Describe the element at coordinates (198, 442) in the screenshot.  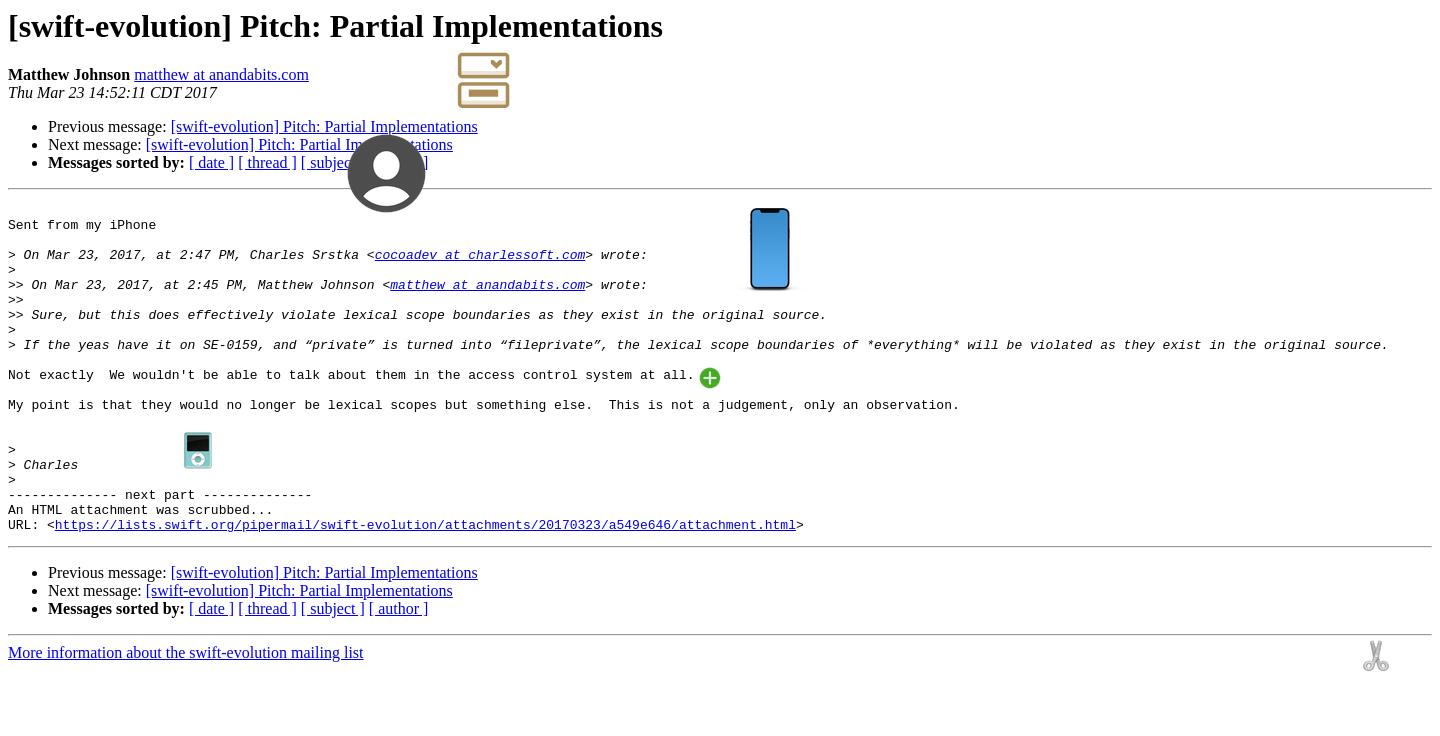
I see `iPod nano device connected` at that location.